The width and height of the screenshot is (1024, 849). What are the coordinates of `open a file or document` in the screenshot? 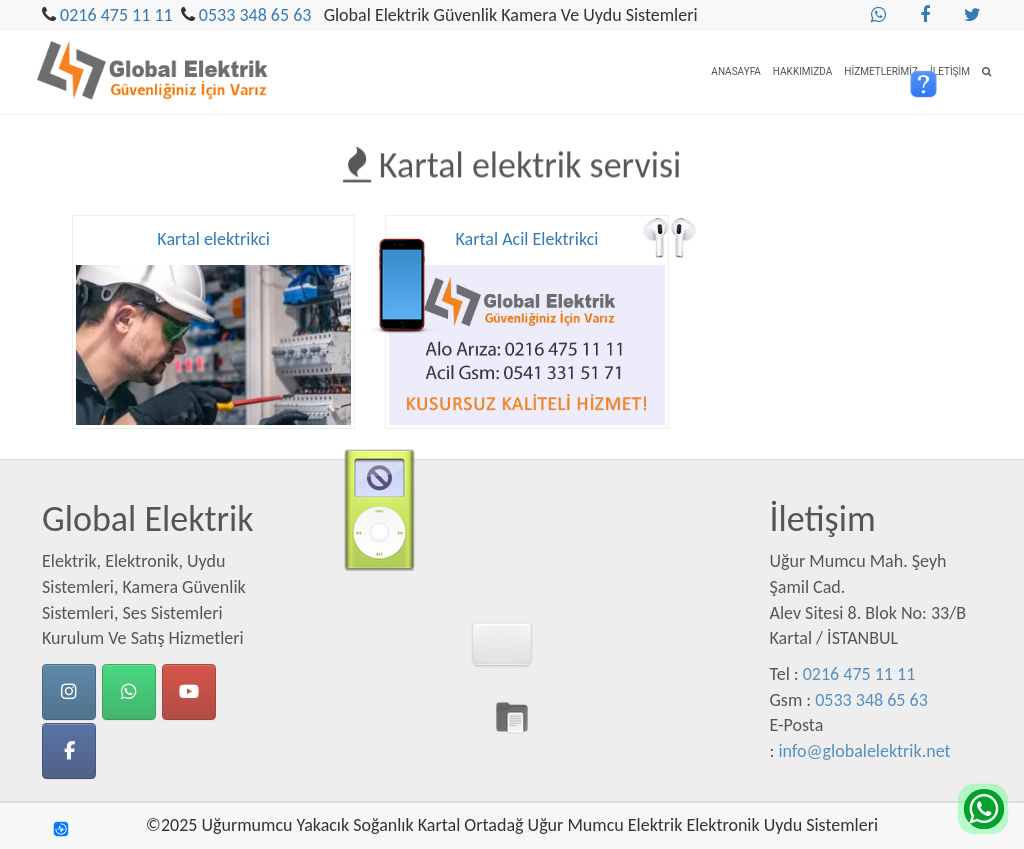 It's located at (512, 717).